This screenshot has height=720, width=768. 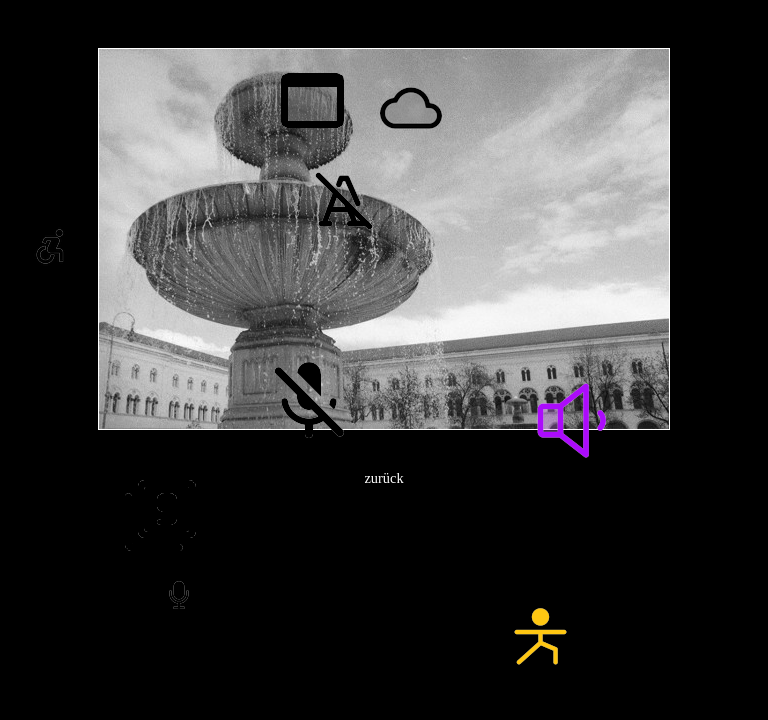 I want to click on tap to start voice input, so click(x=179, y=595).